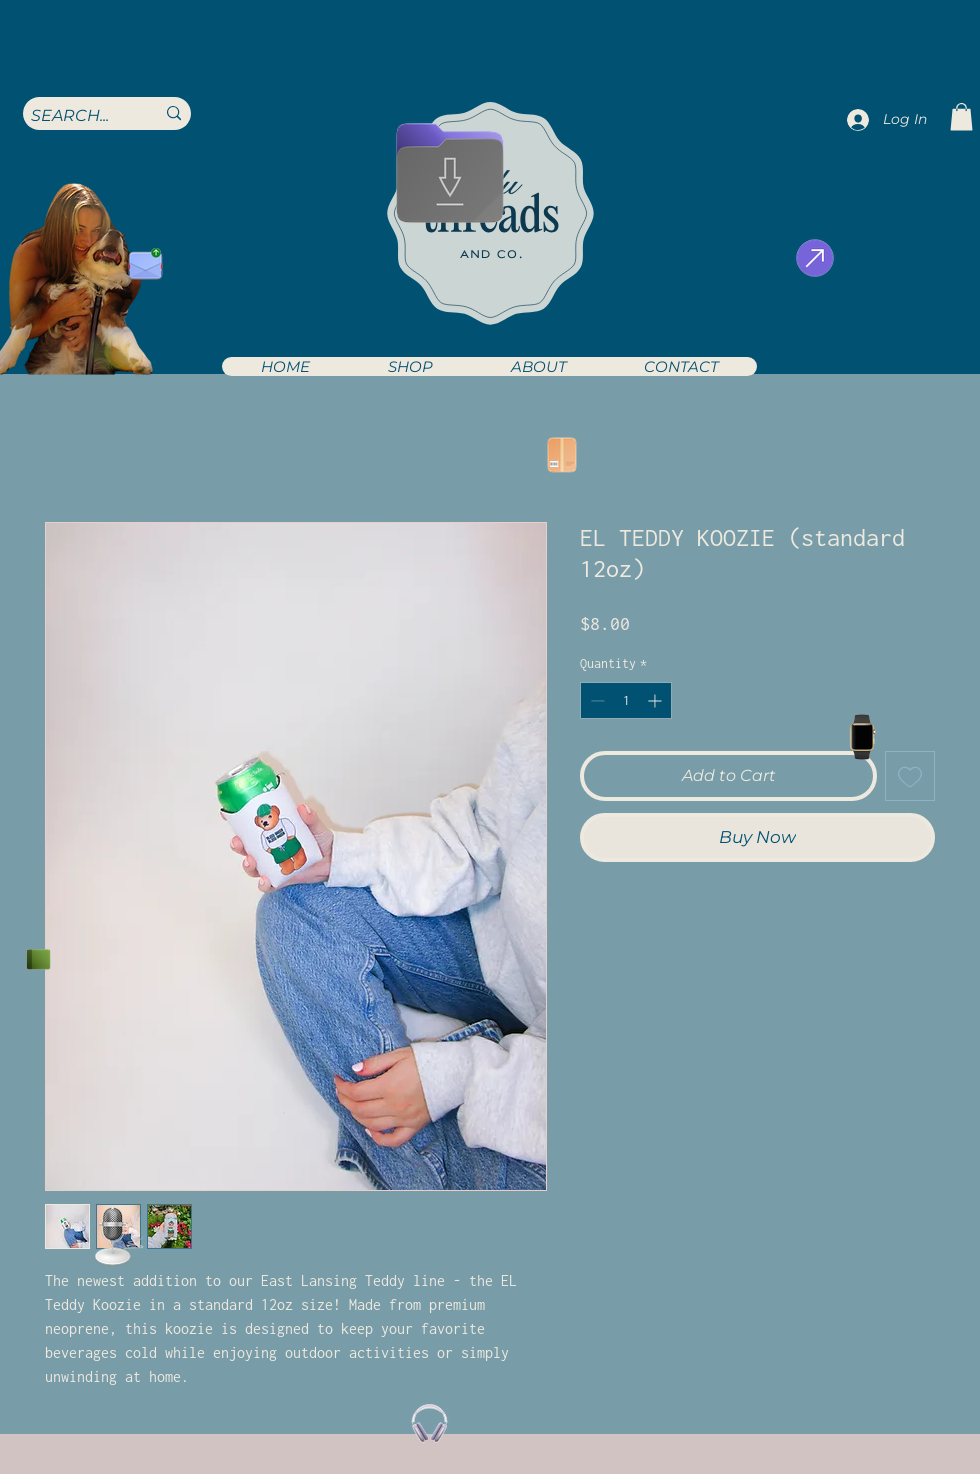 This screenshot has height=1474, width=980. Describe the element at coordinates (562, 455) in the screenshot. I see `a compressed archive or package file` at that location.